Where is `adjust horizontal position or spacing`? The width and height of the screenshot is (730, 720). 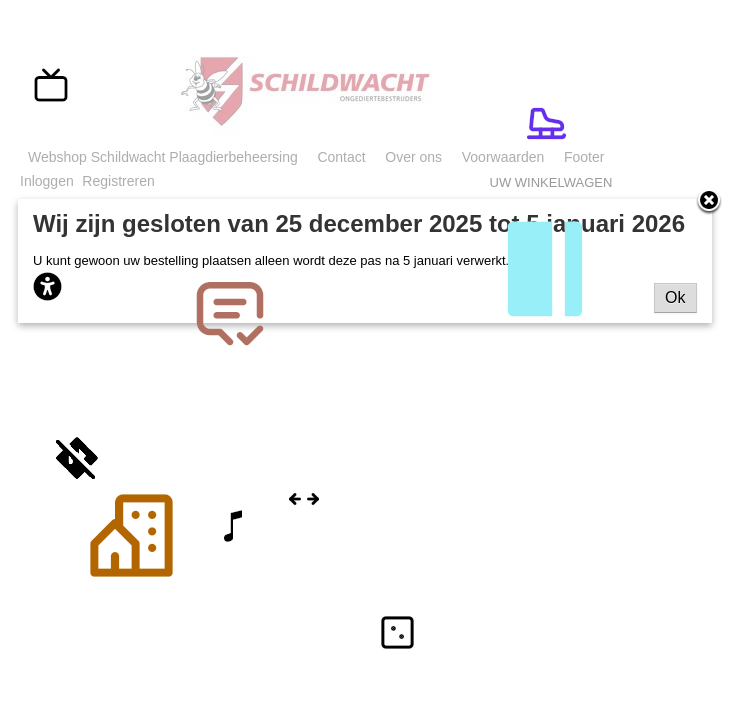 adjust horizontal position or spacing is located at coordinates (304, 499).